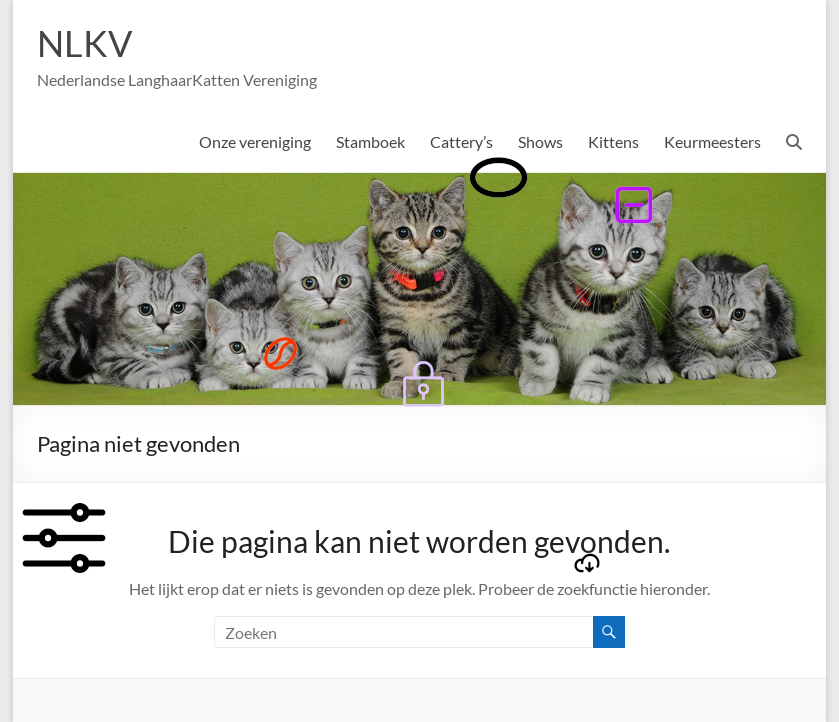 This screenshot has height=722, width=839. Describe the element at coordinates (423, 386) in the screenshot. I see `access security or privacy settings` at that location.